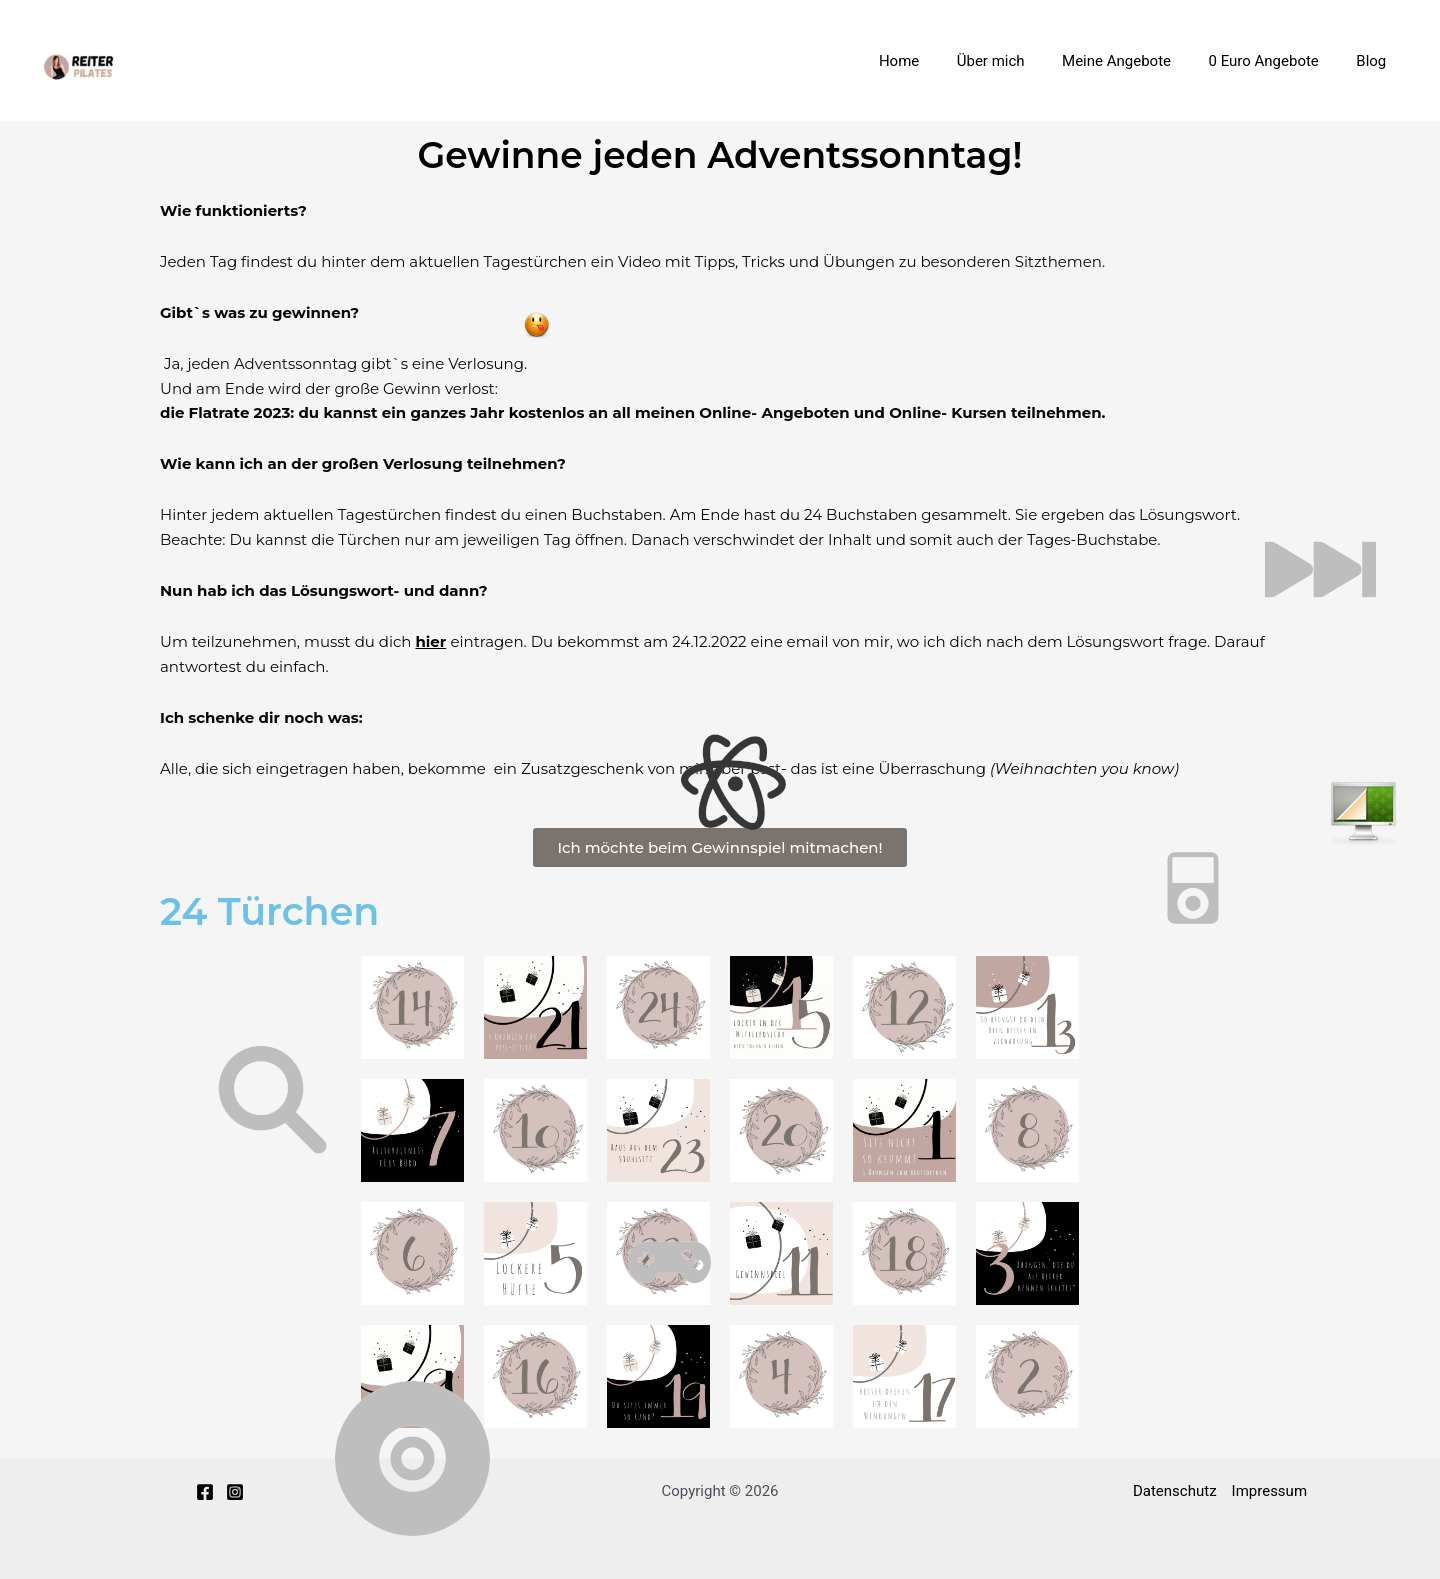 Image resolution: width=1440 pixels, height=1579 pixels. What do you see at coordinates (537, 325) in the screenshot?
I see `indicates a playful or teasing tone in messaging` at bounding box center [537, 325].